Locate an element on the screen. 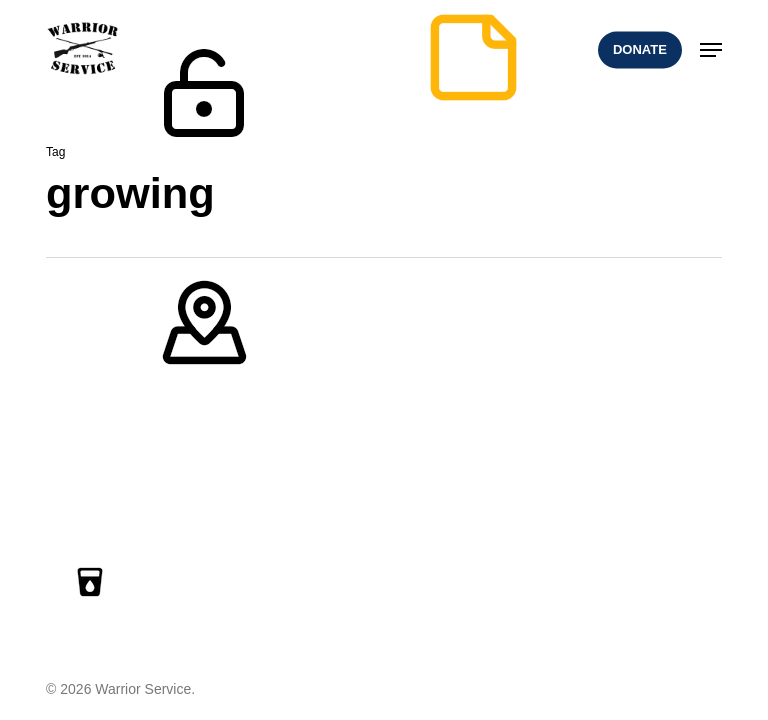 This screenshot has width=768, height=720. create a new note is located at coordinates (473, 57).